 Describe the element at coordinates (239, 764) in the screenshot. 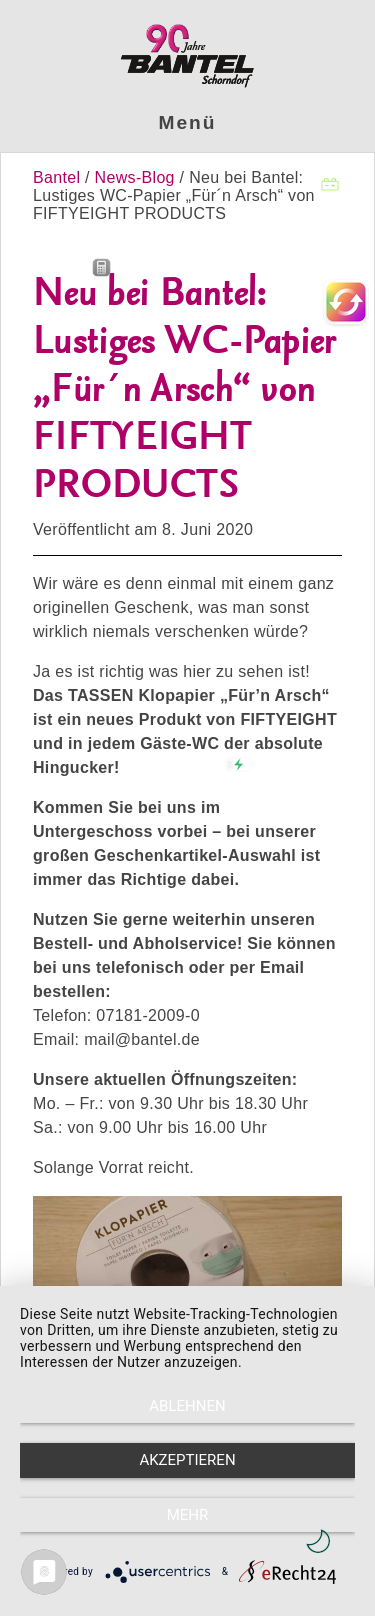

I see `indicates battery is charging at 20% capacity` at that location.